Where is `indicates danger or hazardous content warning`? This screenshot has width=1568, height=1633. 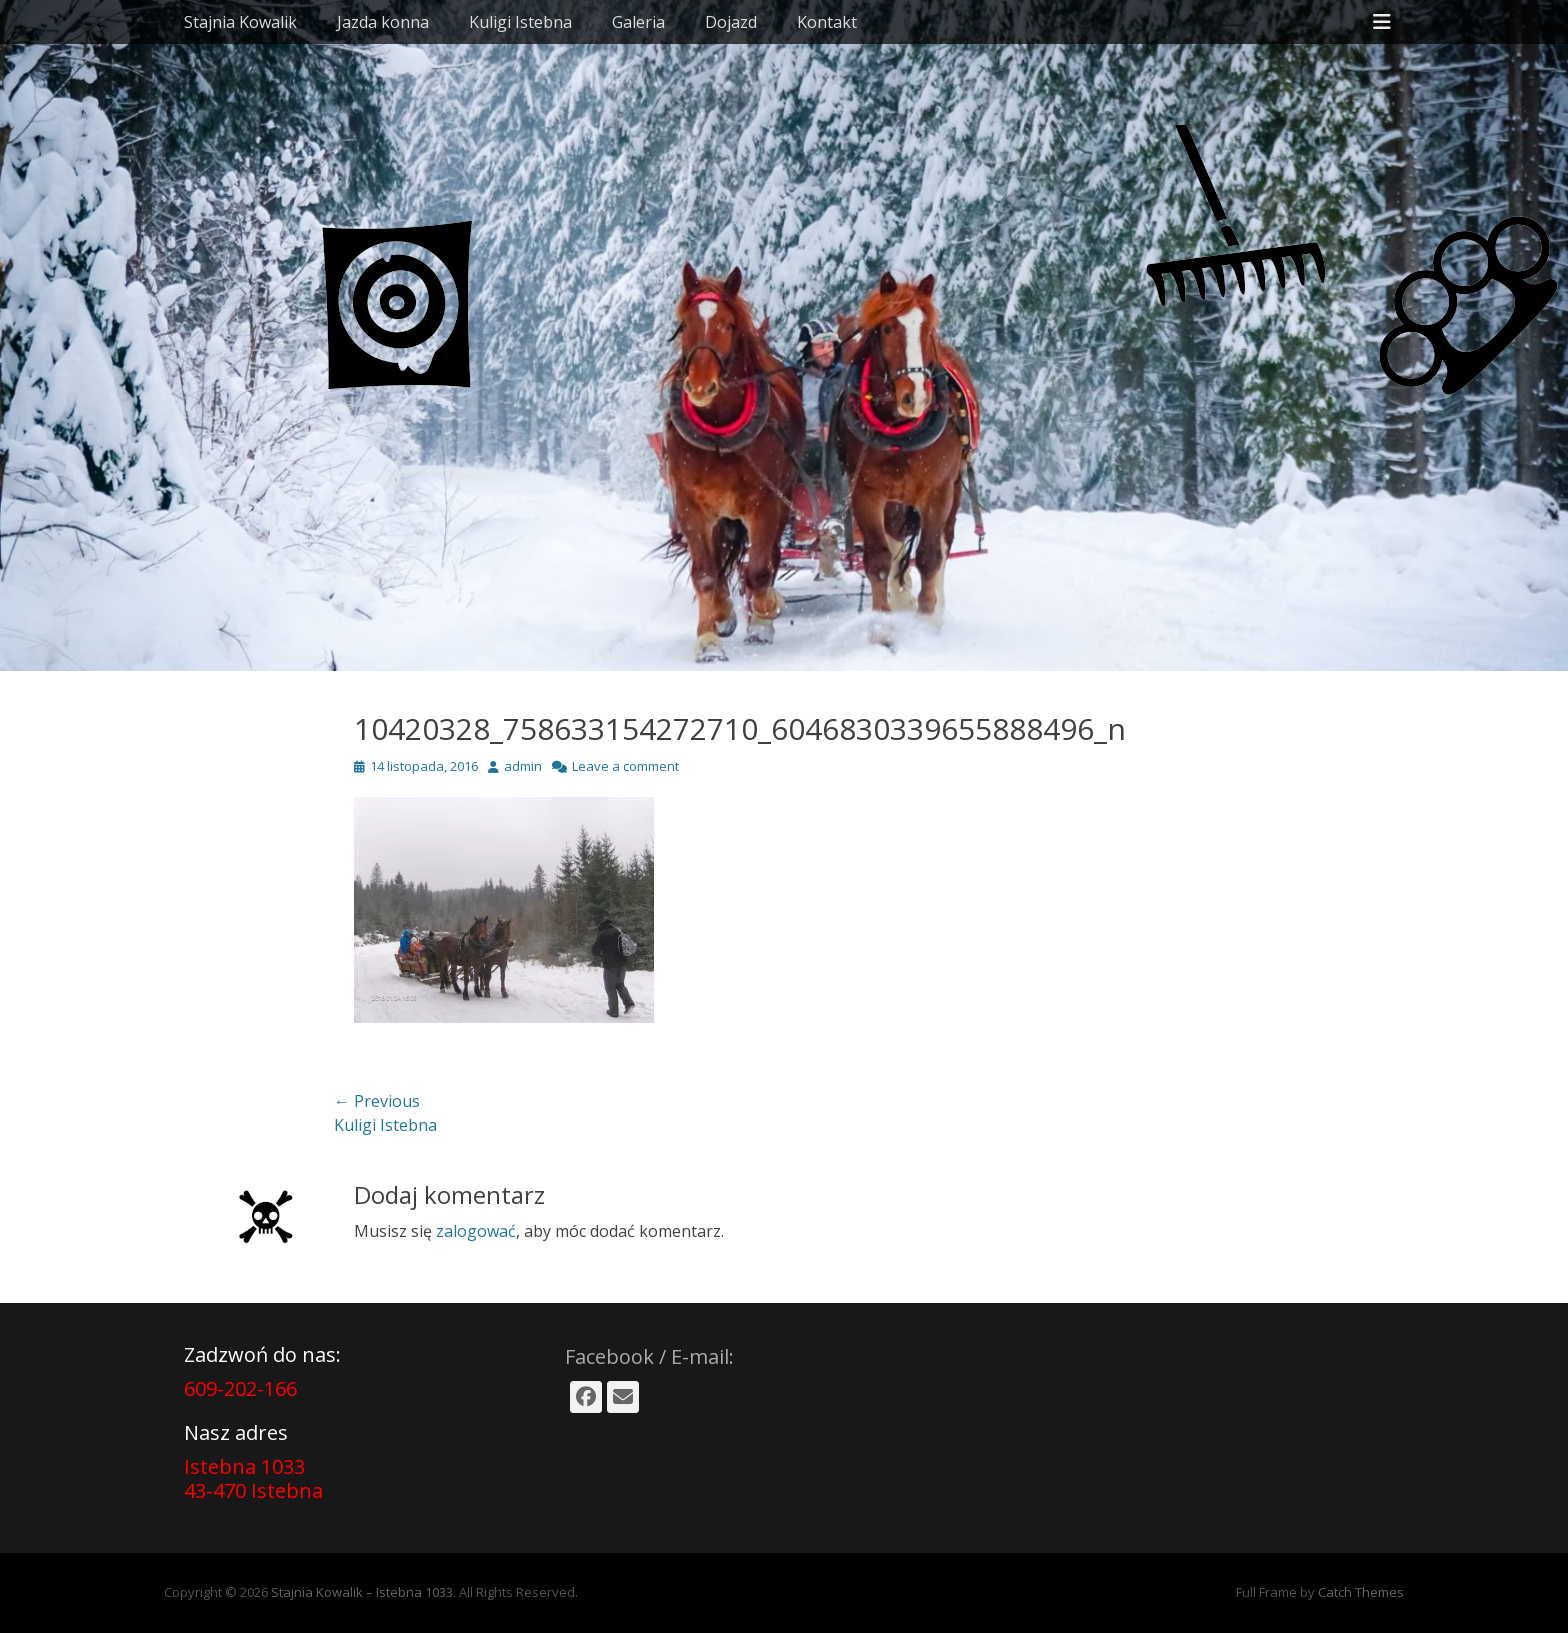 indicates danger or hazardous content warning is located at coordinates (266, 1217).